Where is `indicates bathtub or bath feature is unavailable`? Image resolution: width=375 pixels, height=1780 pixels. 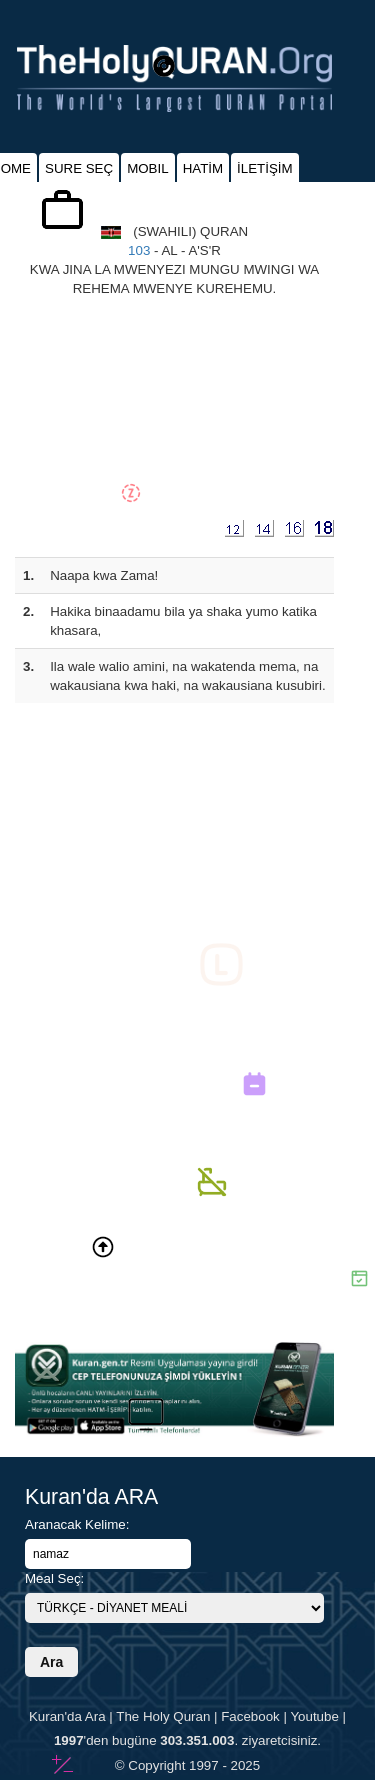 indicates bathtub or bath feature is unavailable is located at coordinates (212, 1182).